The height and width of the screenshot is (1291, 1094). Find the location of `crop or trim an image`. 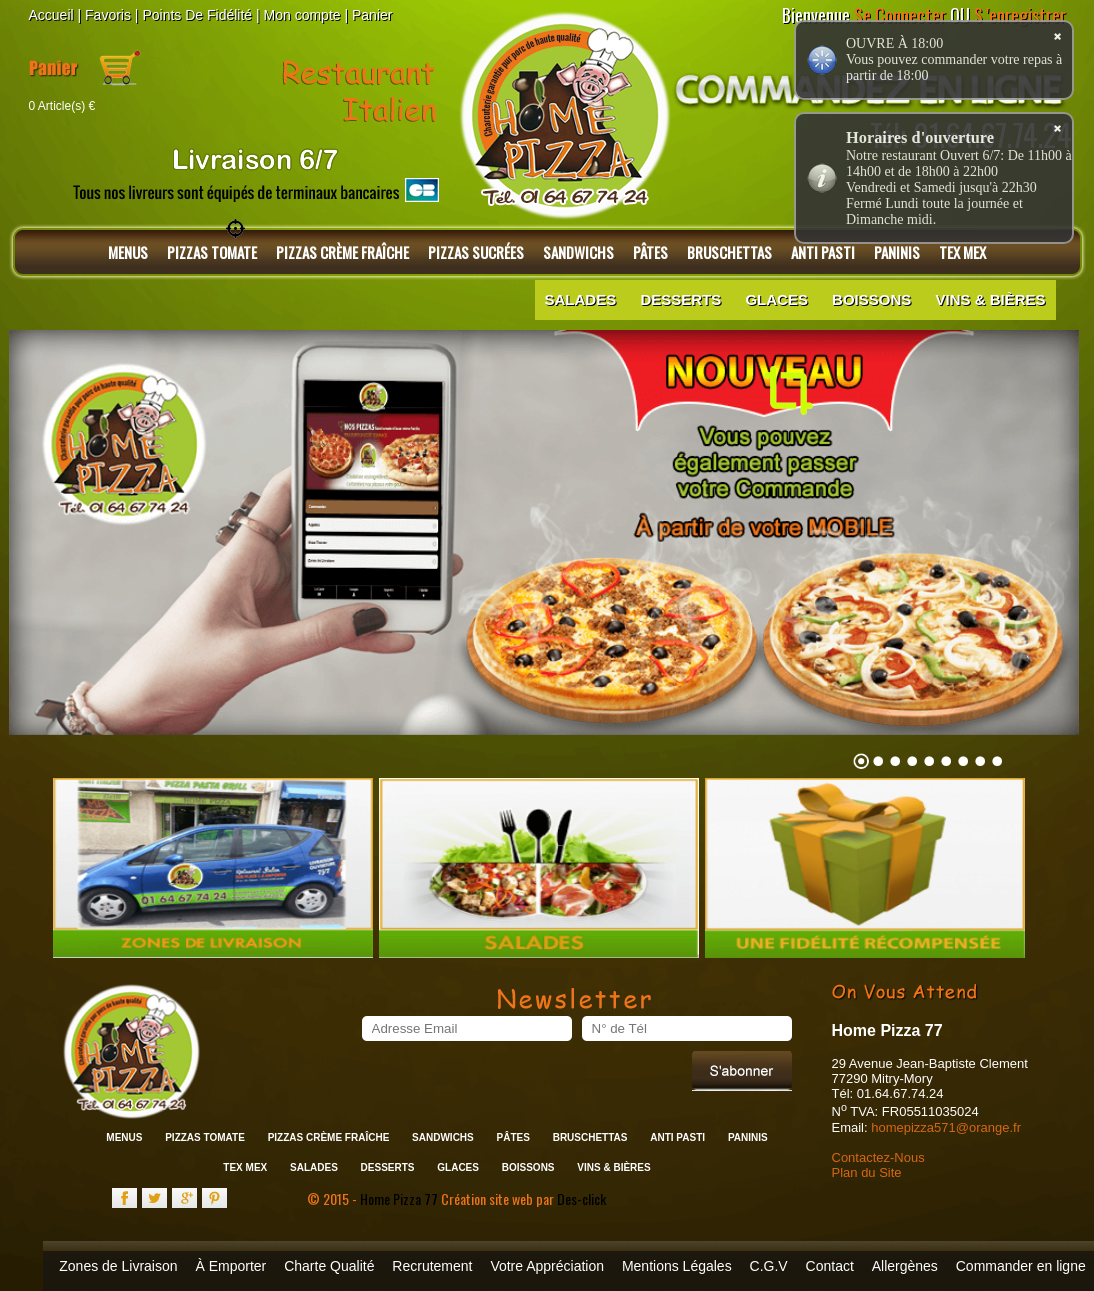

crop or trim an image is located at coordinates (788, 390).